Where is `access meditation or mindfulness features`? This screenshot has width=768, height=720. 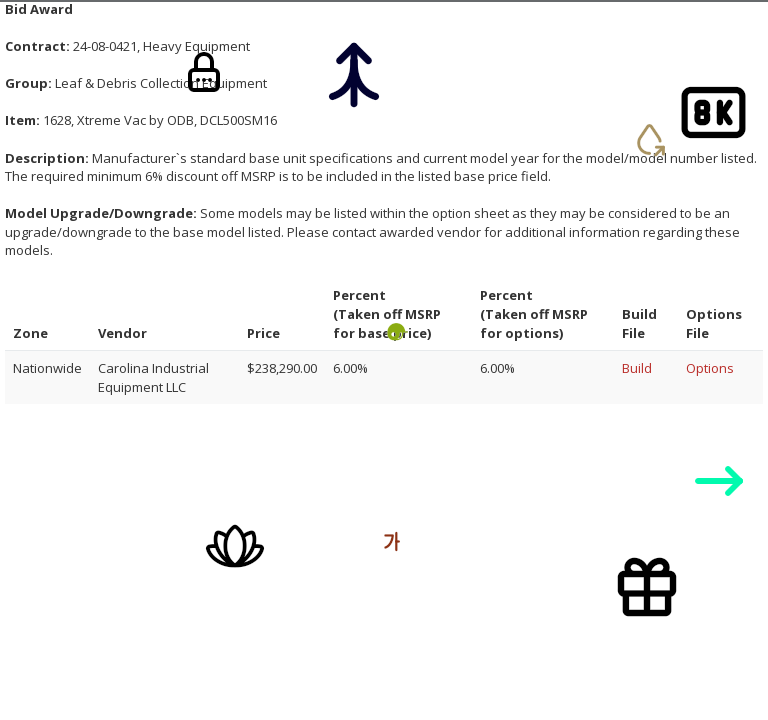 access meditation or mindfulness features is located at coordinates (235, 548).